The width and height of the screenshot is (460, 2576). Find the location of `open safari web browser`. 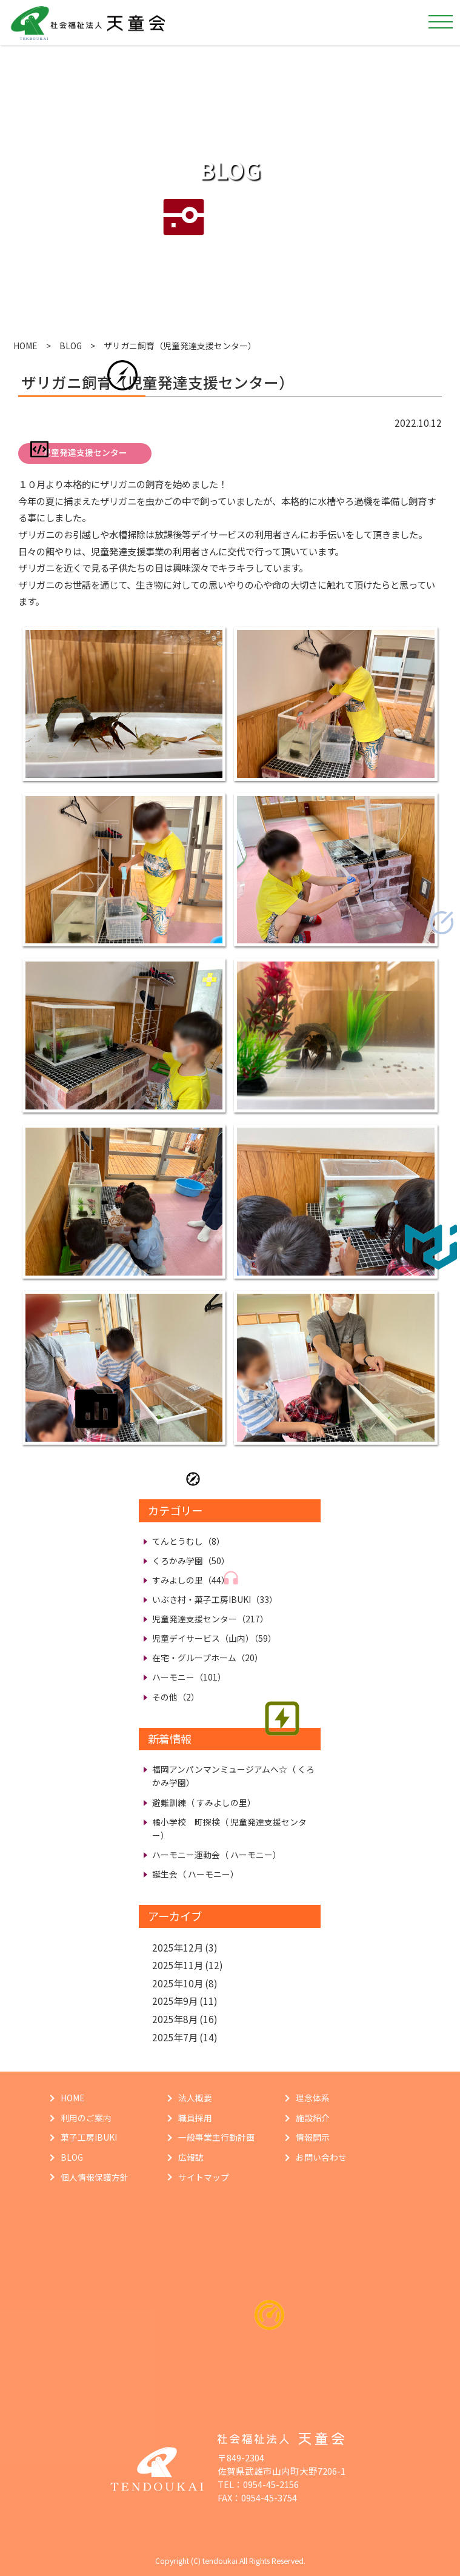

open safari web browser is located at coordinates (193, 1479).